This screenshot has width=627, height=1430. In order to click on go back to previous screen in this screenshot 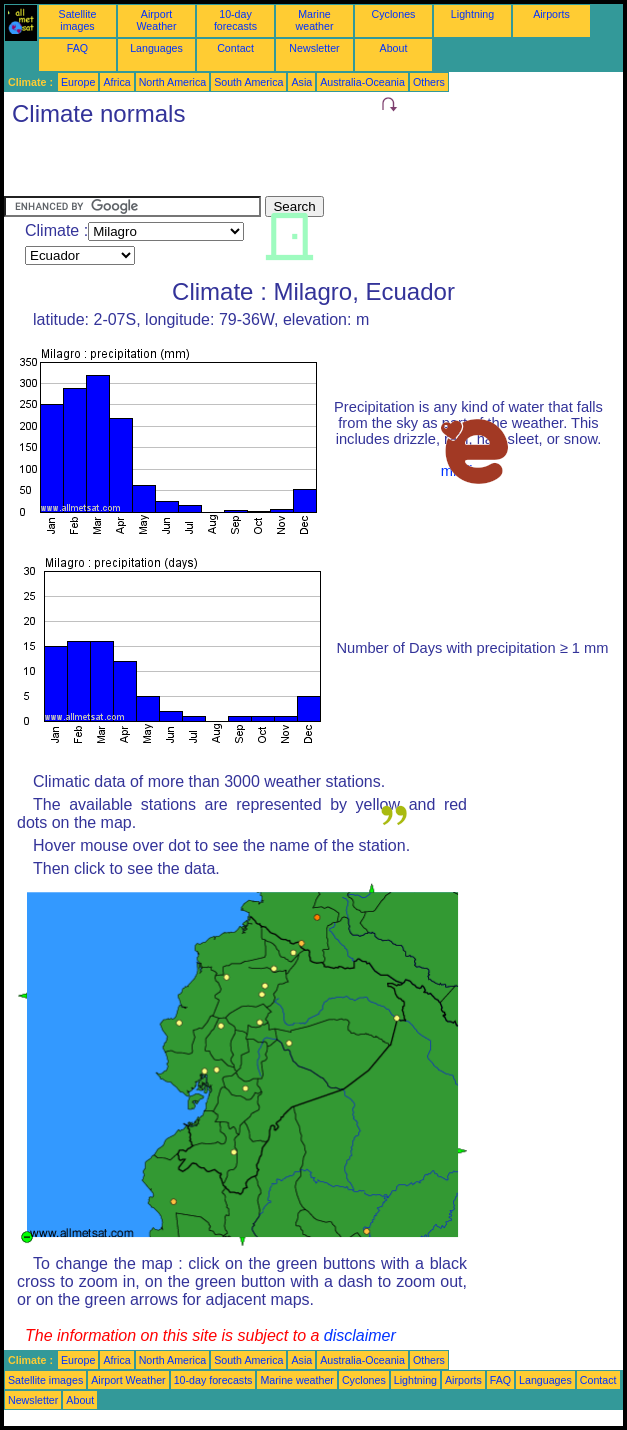, I will do `click(389, 104)`.